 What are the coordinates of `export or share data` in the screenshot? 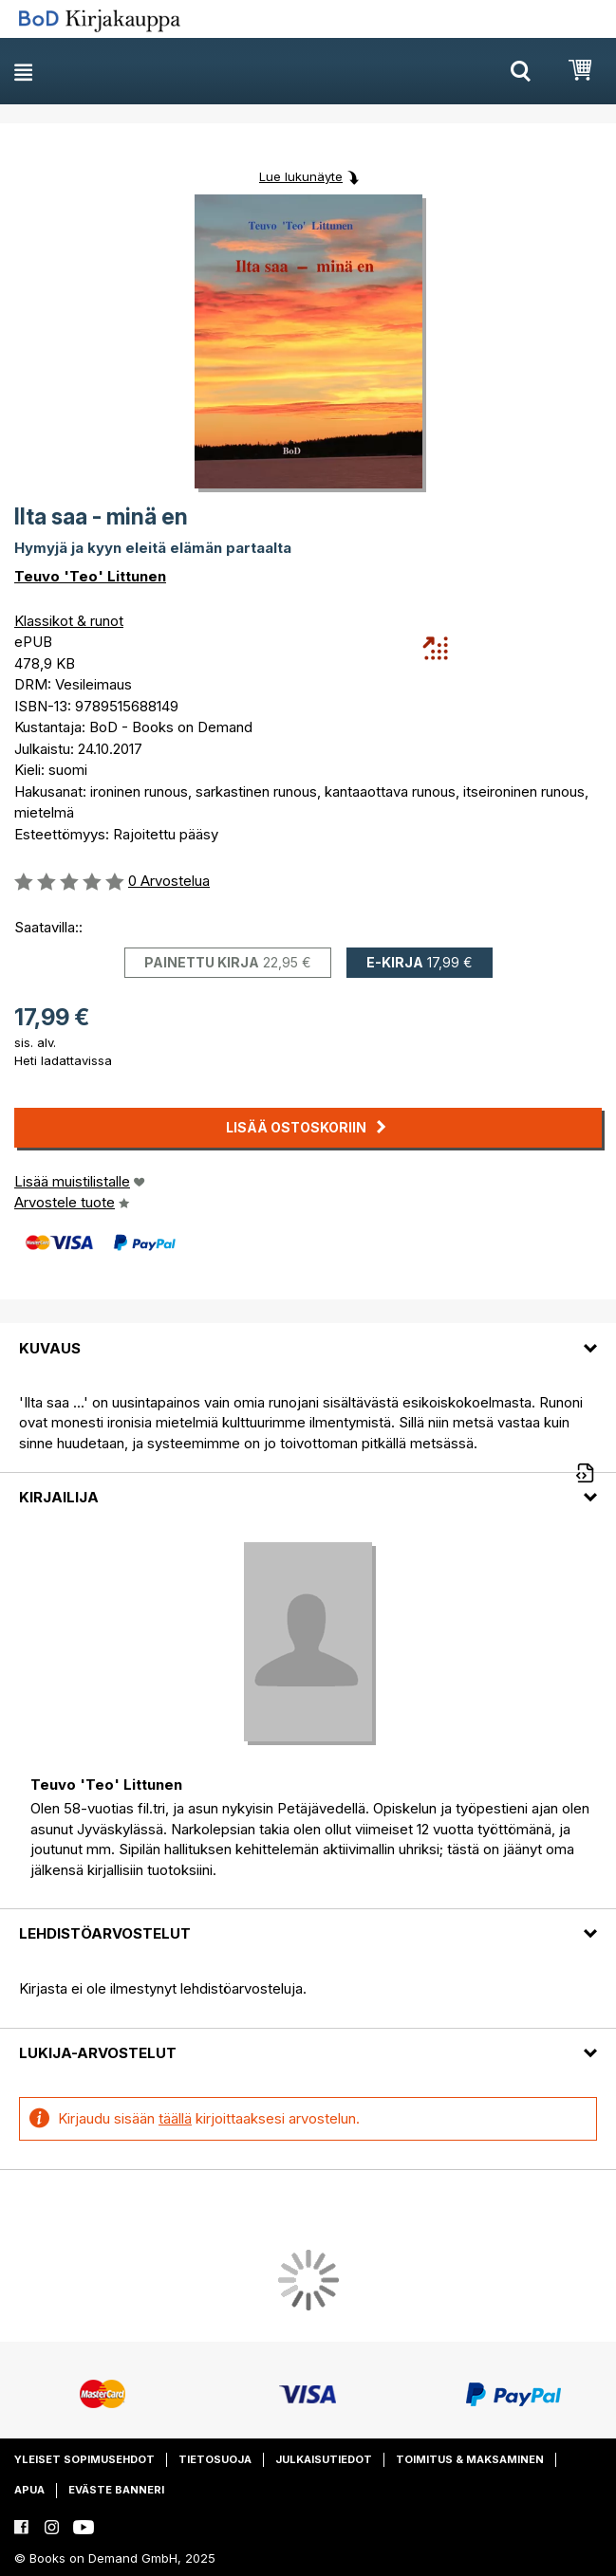 It's located at (436, 648).